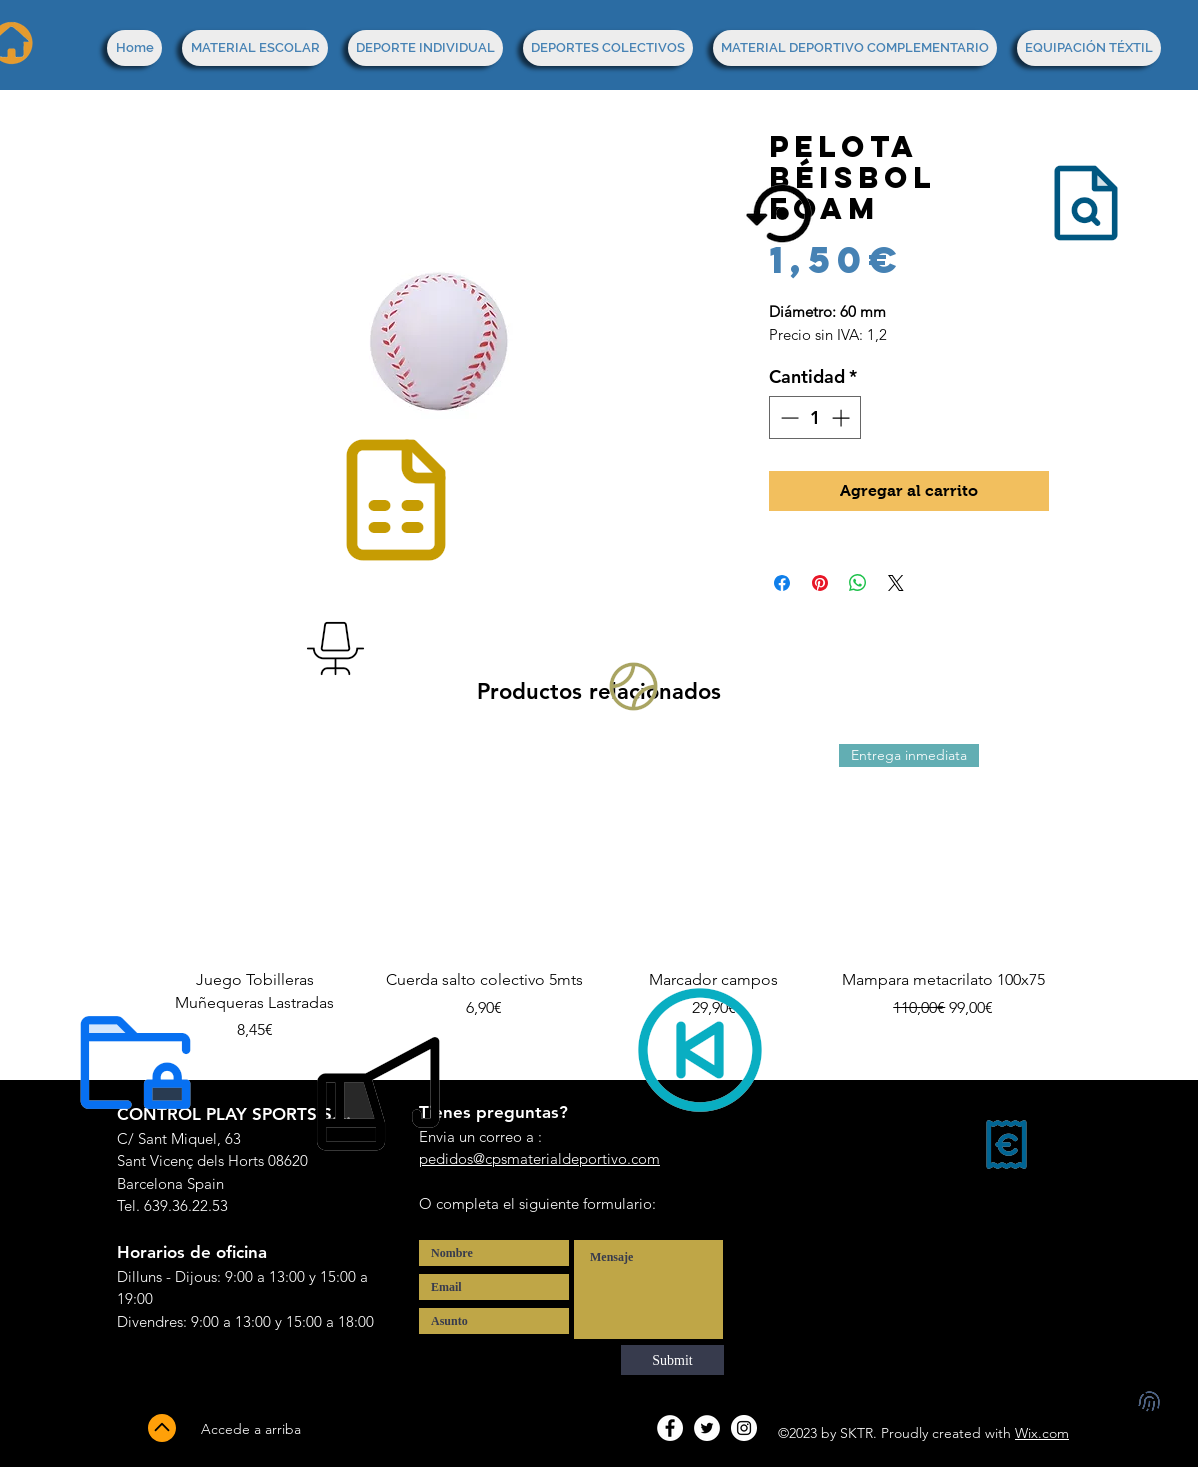 This screenshot has height=1467, width=1198. Describe the element at coordinates (380, 1100) in the screenshot. I see `construction or building in progress` at that location.